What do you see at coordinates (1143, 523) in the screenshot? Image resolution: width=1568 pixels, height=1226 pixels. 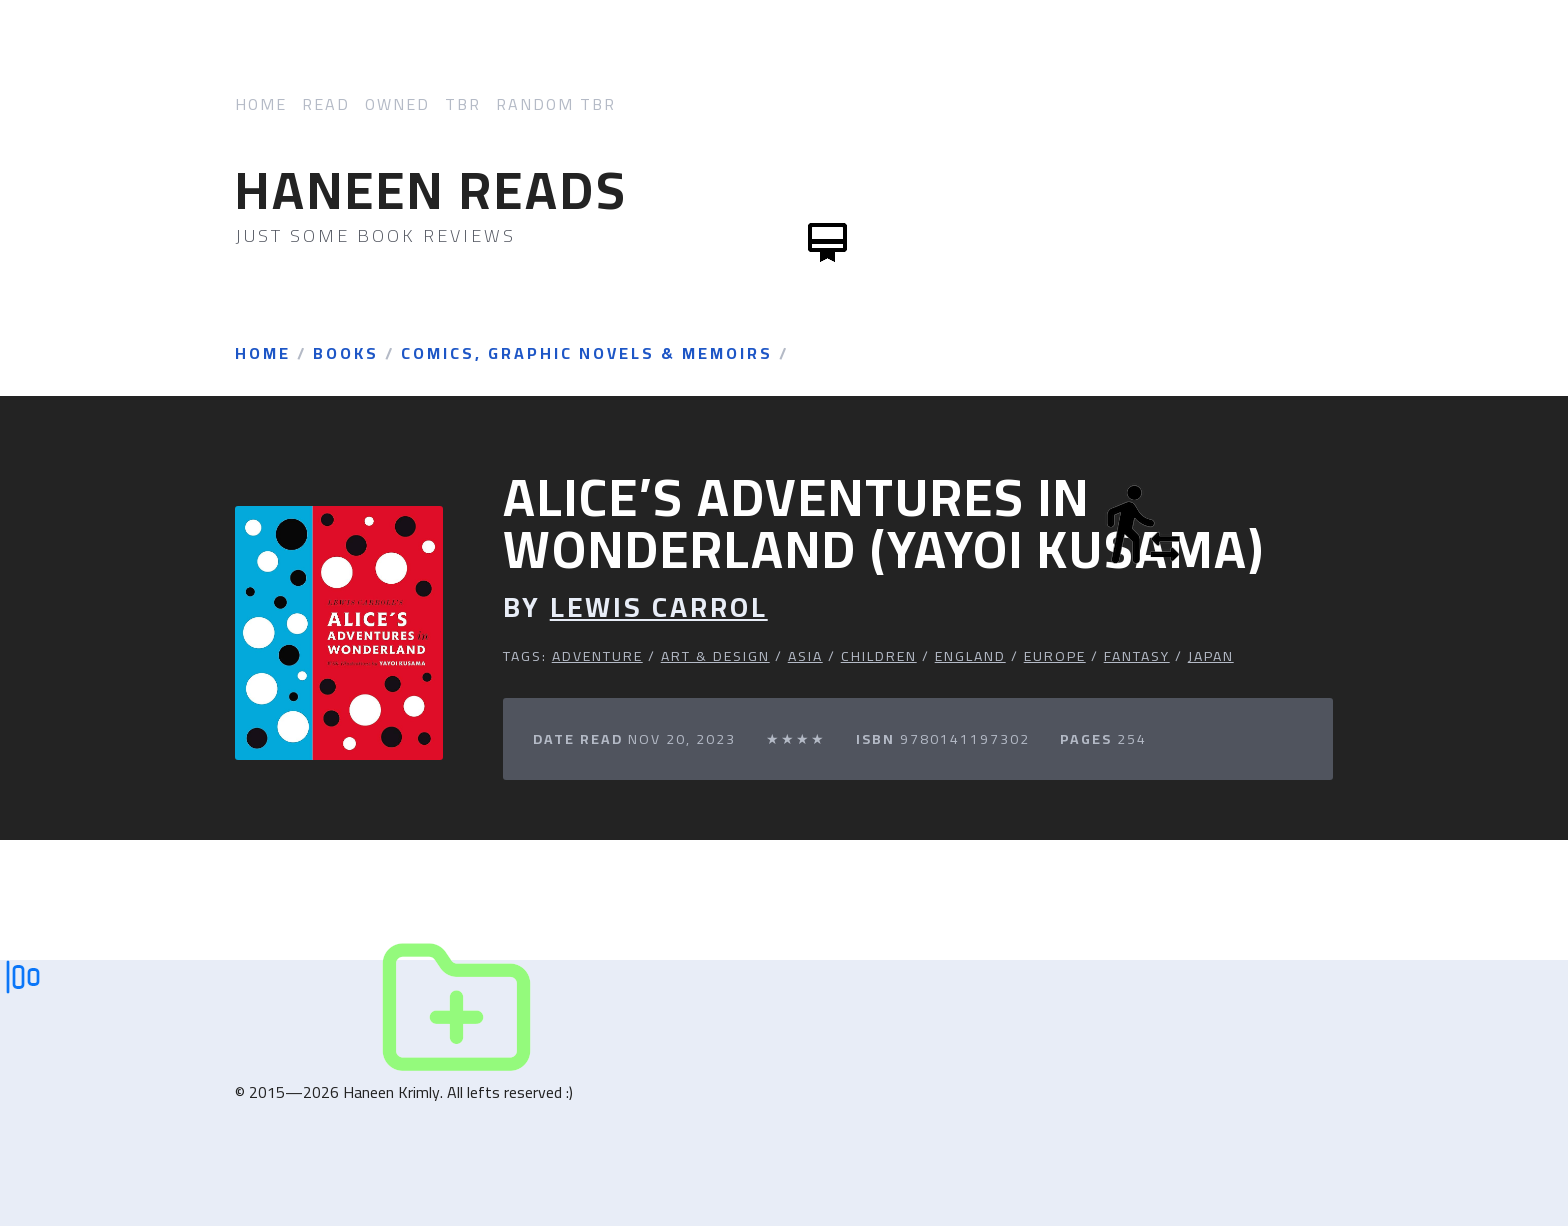 I see `transfer between transit lines or platforms` at bounding box center [1143, 523].